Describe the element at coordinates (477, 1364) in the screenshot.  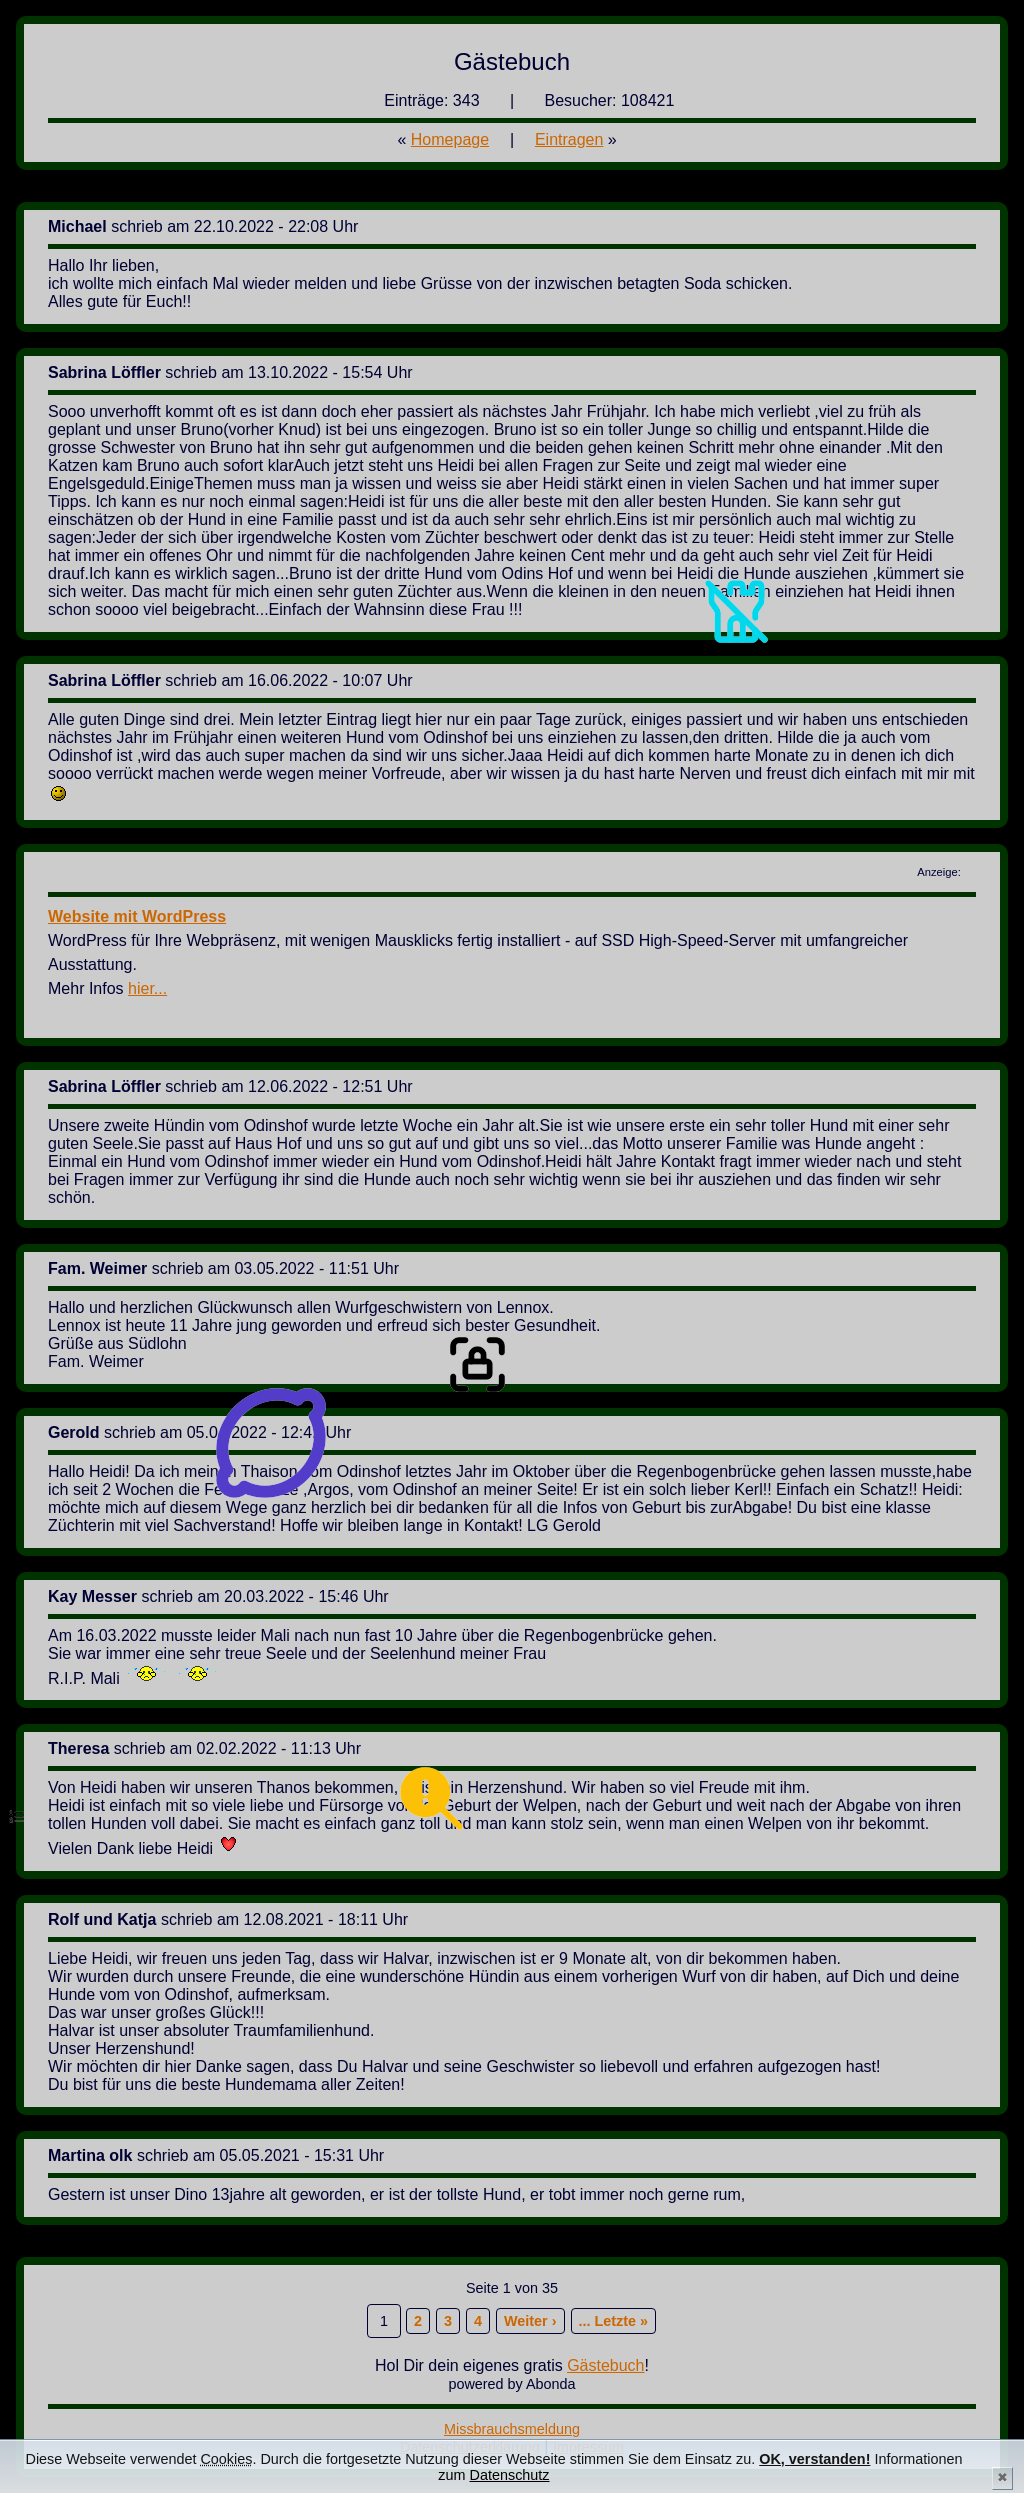
I see `access secure or locked content` at that location.